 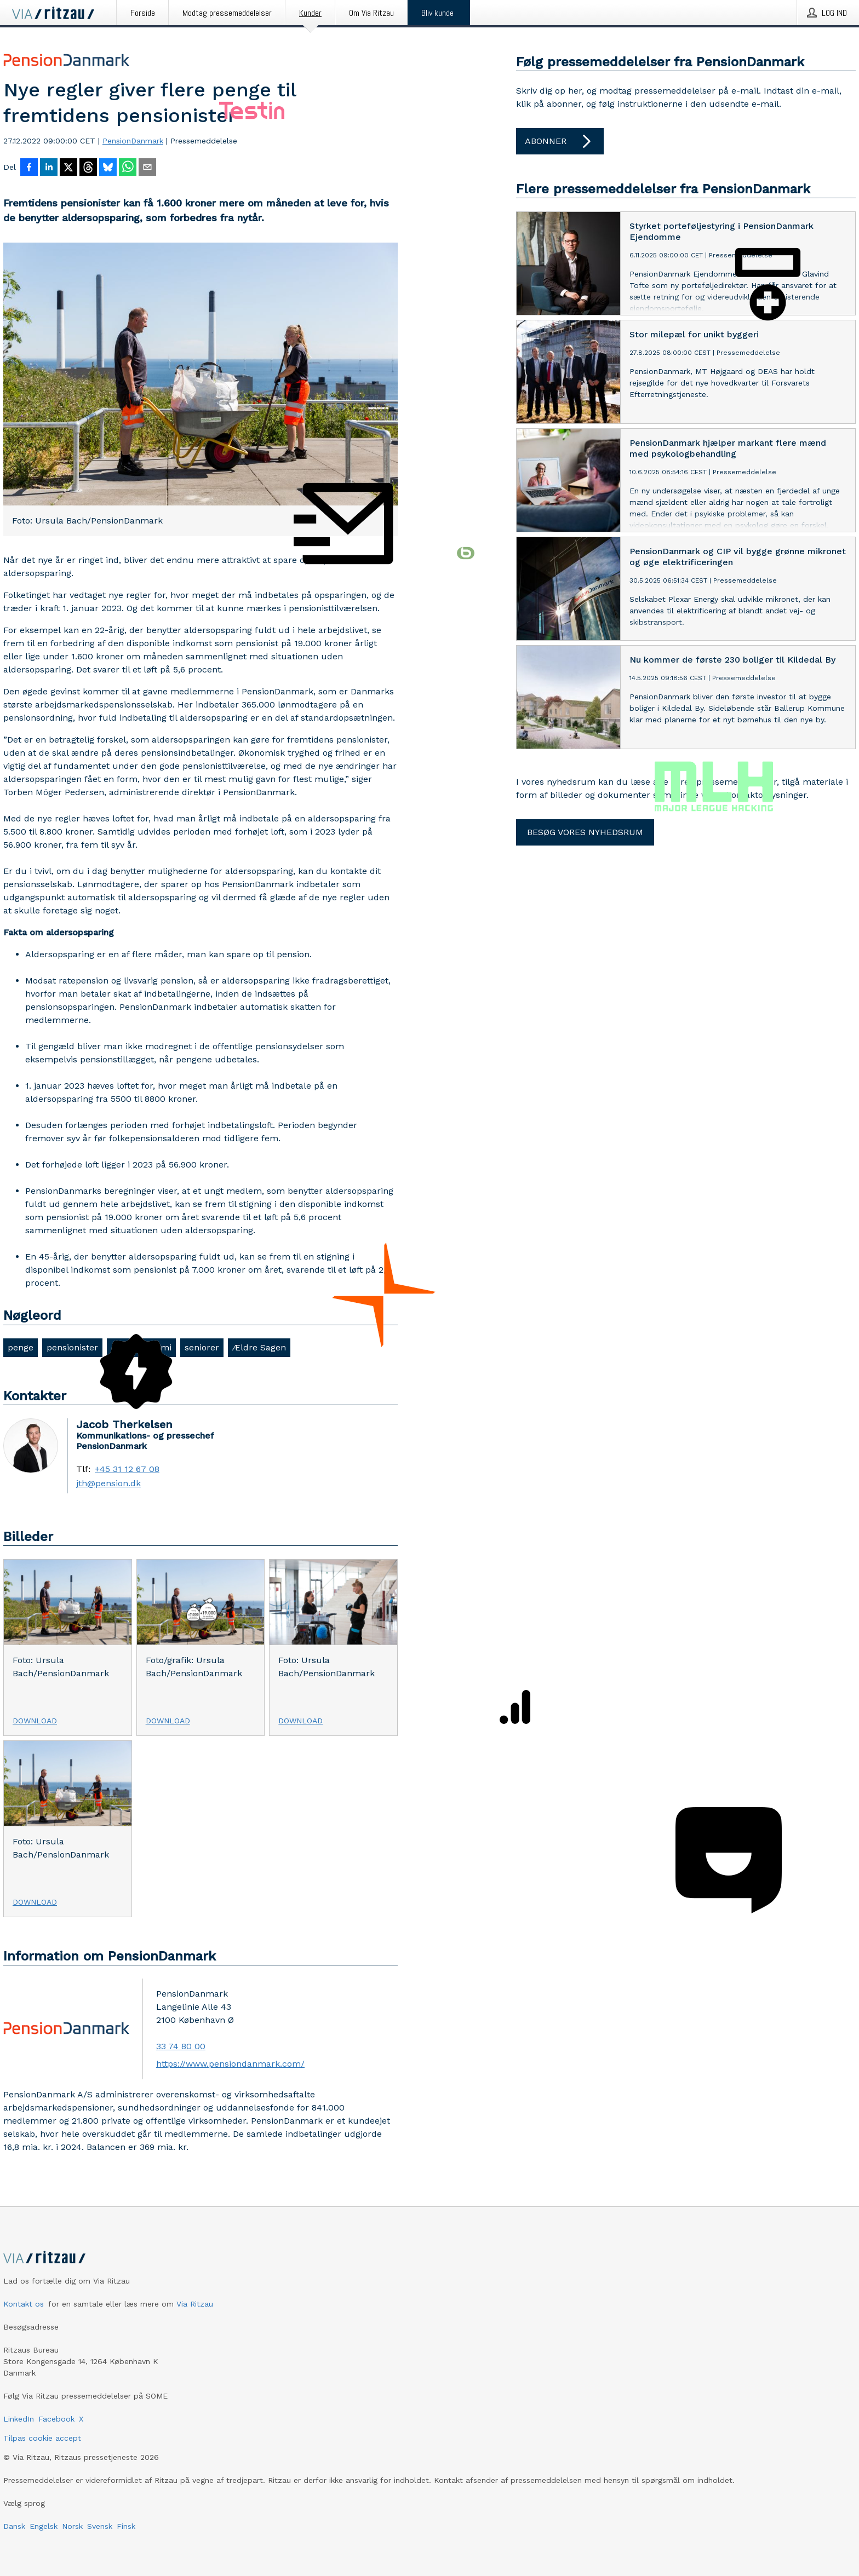 What do you see at coordinates (136, 1371) in the screenshot?
I see `open the fueler app` at bounding box center [136, 1371].